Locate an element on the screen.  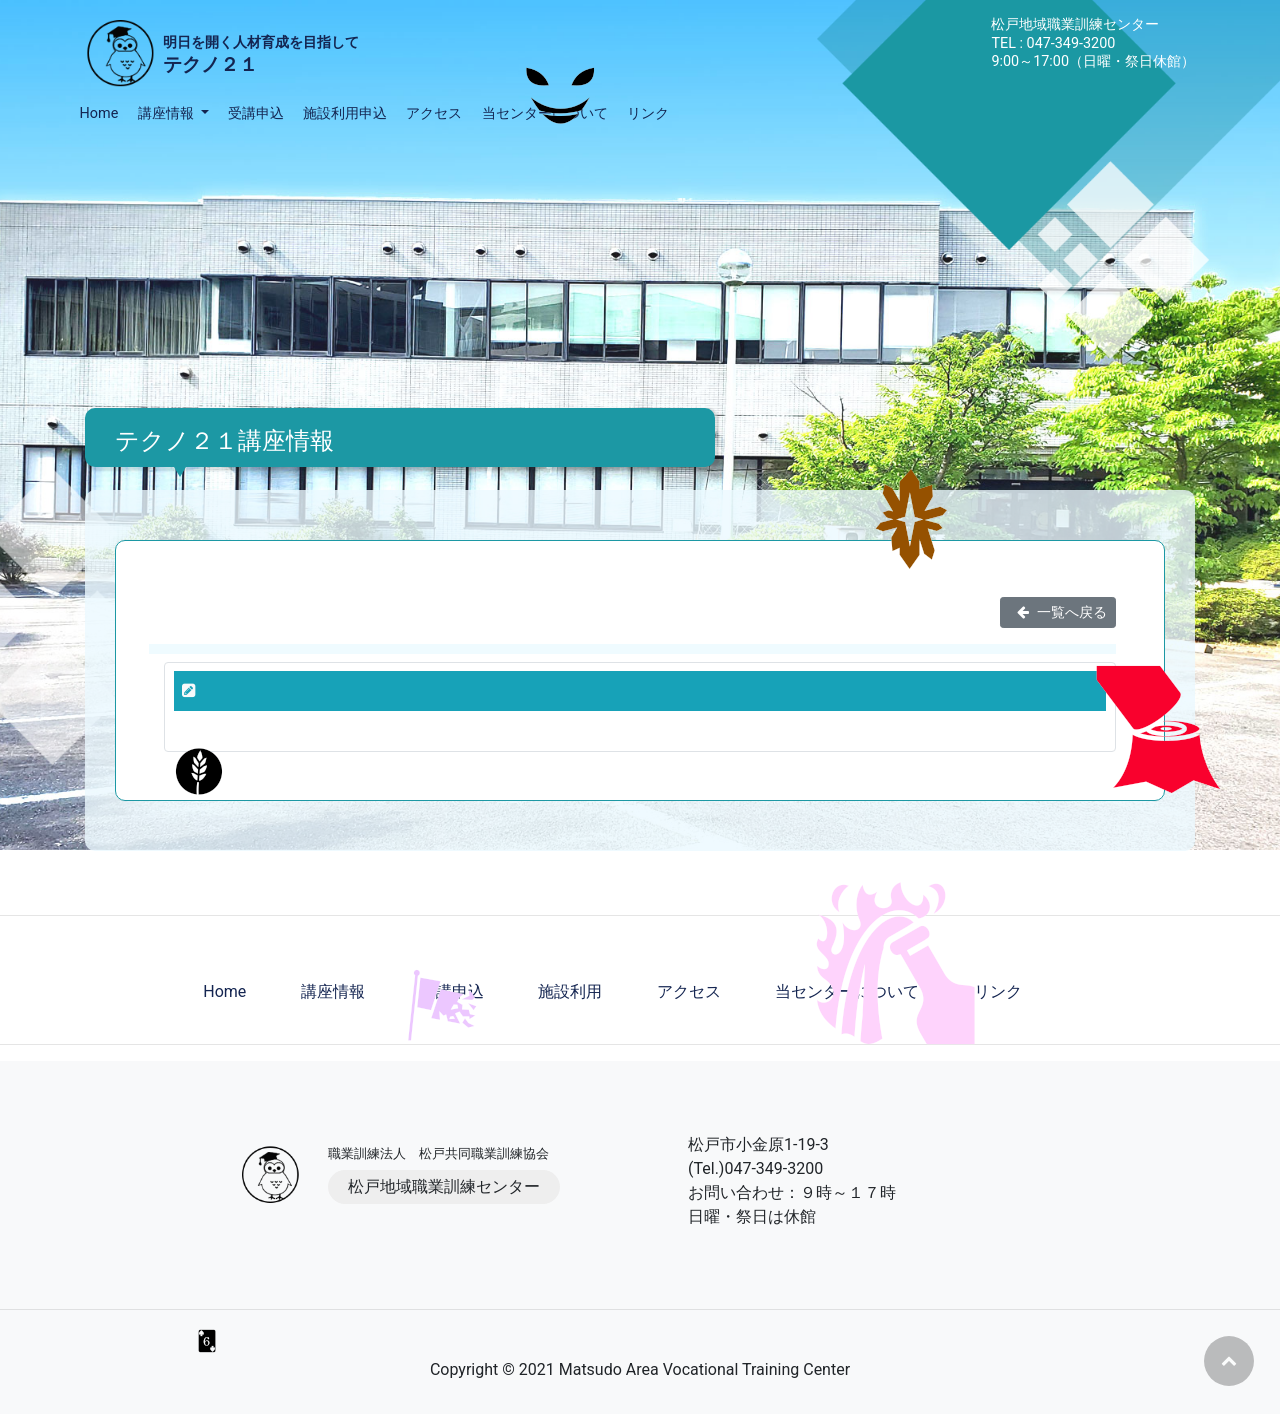
logging or deforestation activity indicator is located at coordinates (1158, 729).